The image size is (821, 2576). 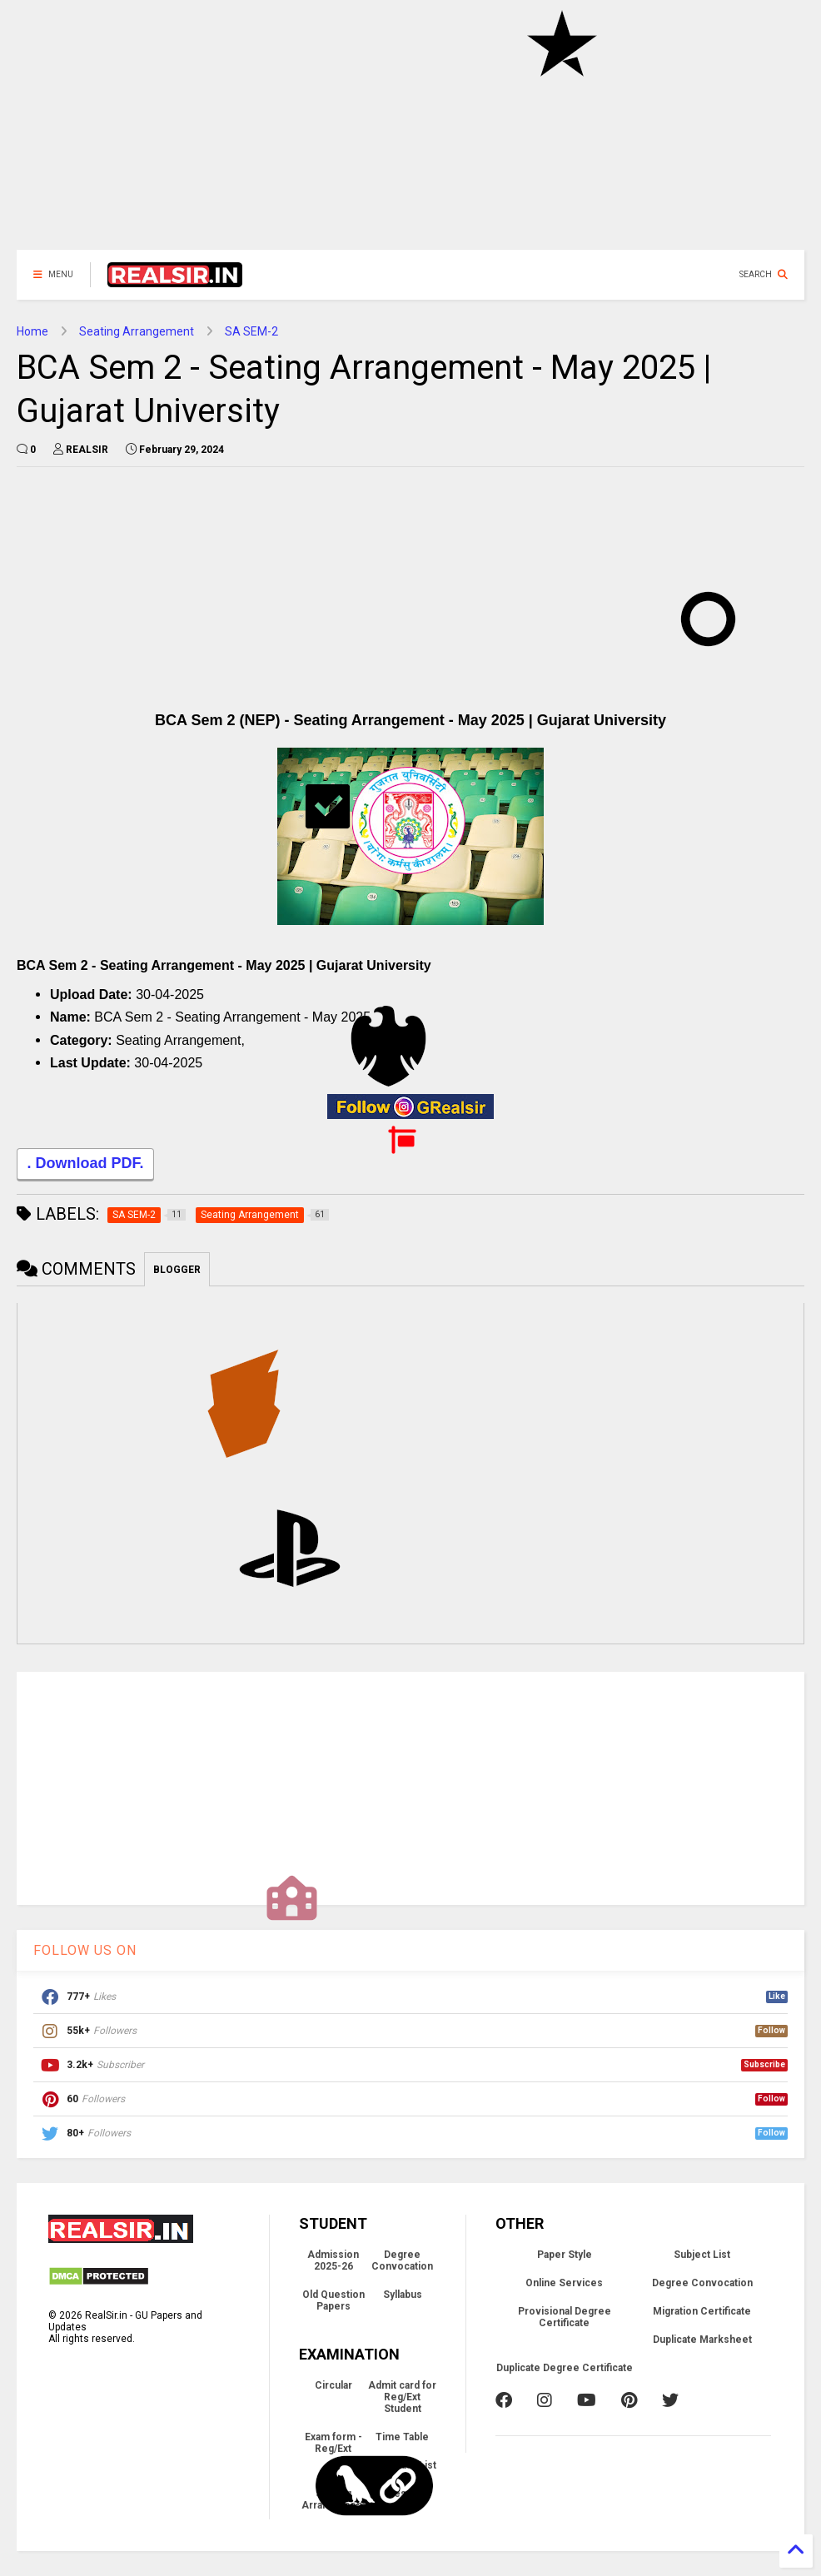 What do you see at coordinates (374, 2485) in the screenshot?
I see `langchain official logo` at bounding box center [374, 2485].